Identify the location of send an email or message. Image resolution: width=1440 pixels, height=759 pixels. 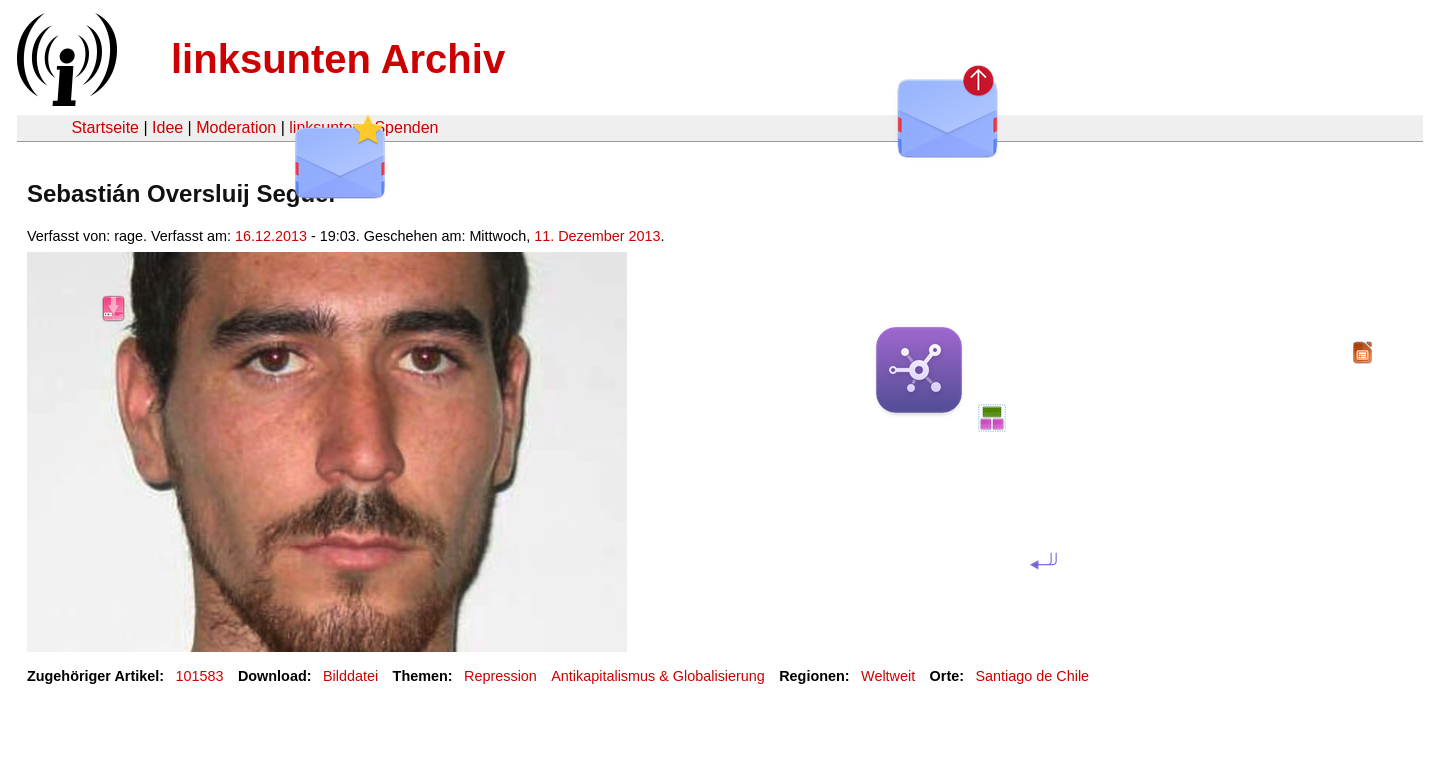
(947, 118).